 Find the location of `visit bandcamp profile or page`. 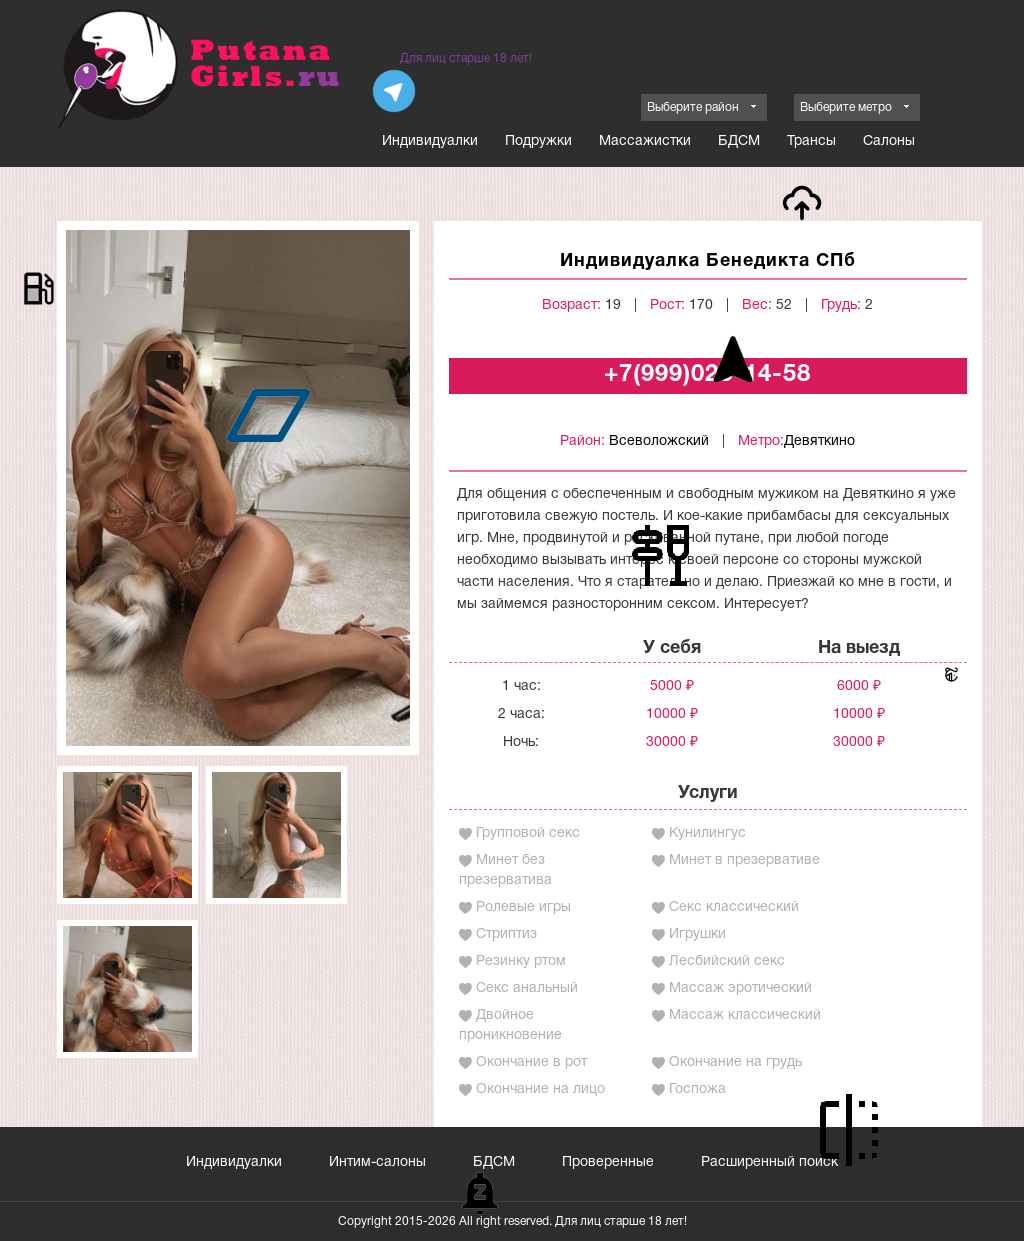

visit bandcamp profile or page is located at coordinates (268, 415).